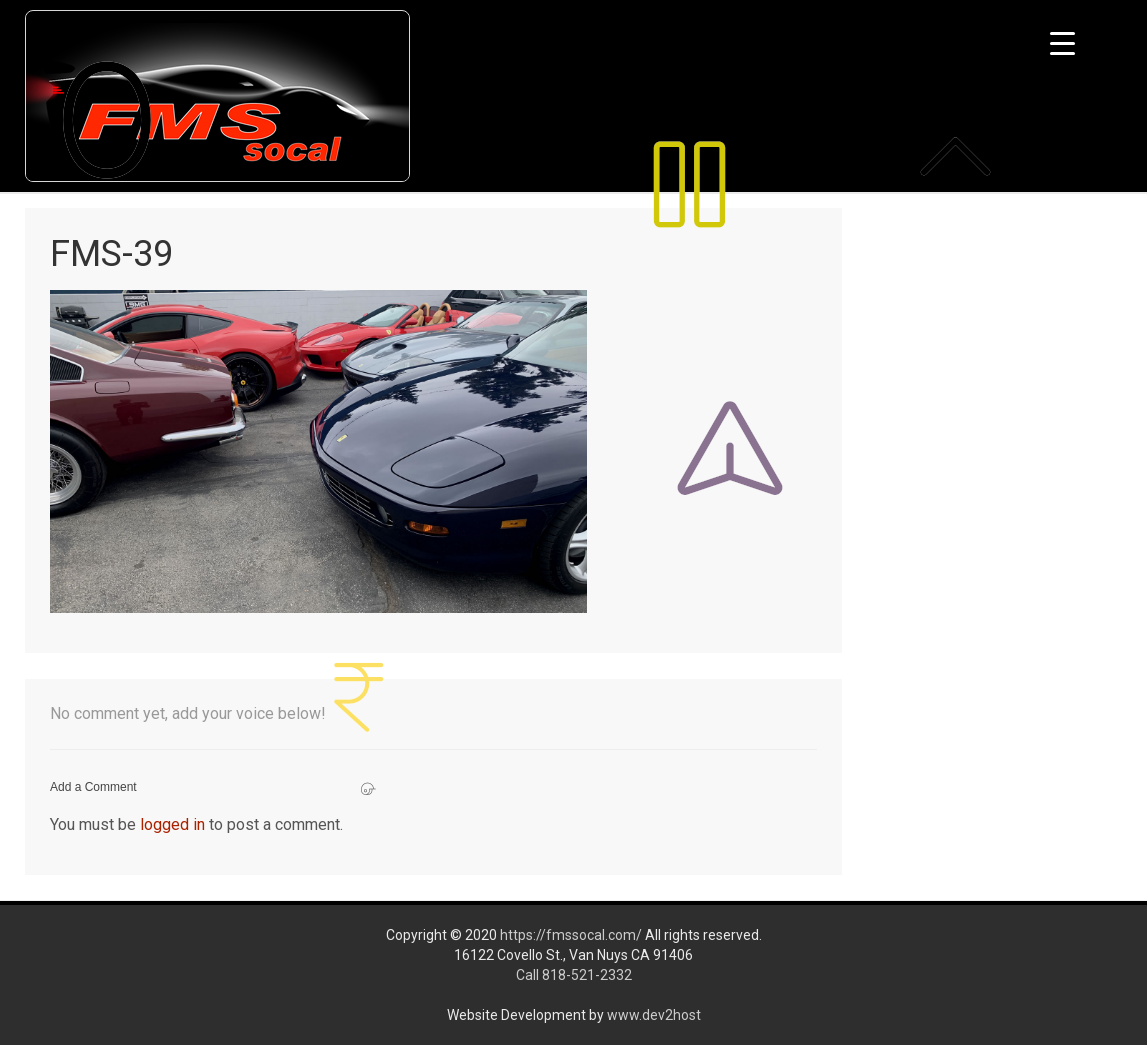 This screenshot has width=1147, height=1045. Describe the element at coordinates (368, 789) in the screenshot. I see `view baseball or sports content` at that location.